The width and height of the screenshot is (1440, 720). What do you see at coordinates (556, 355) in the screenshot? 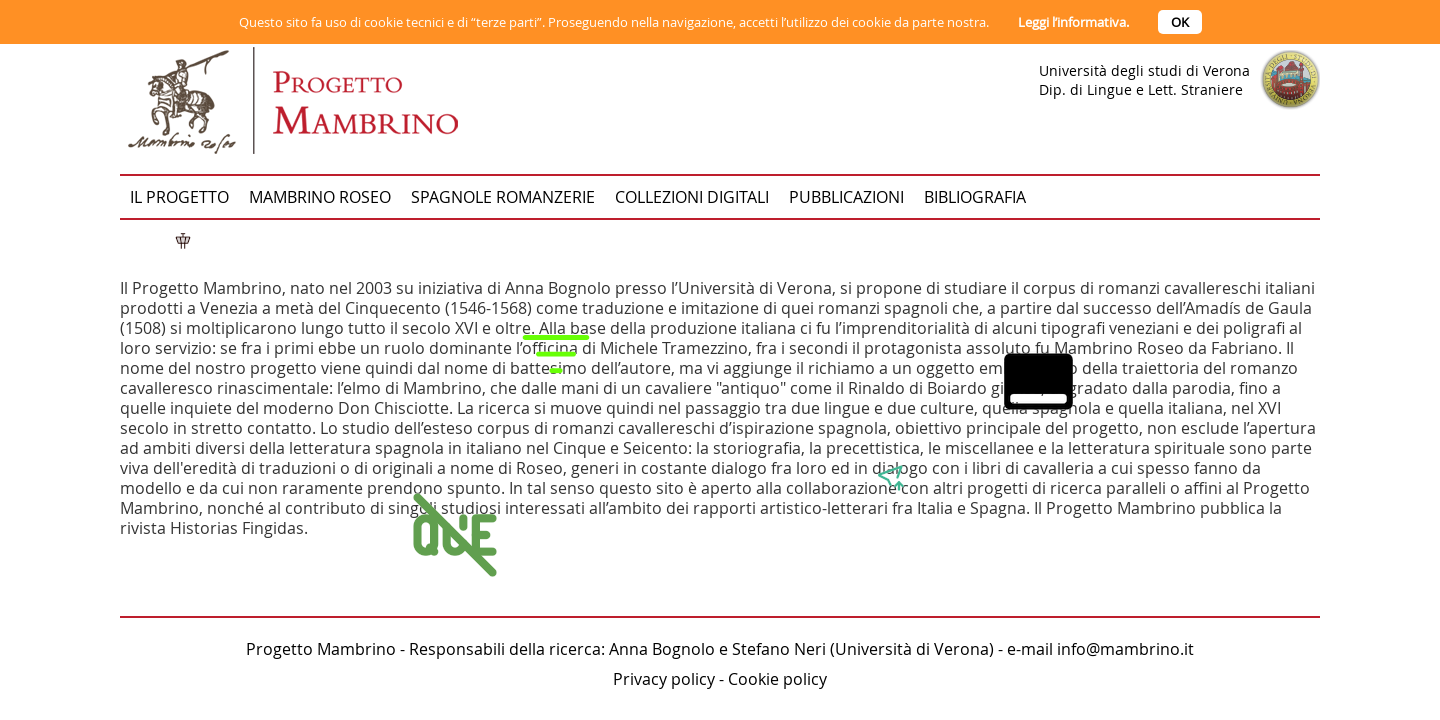
I see `filter or sort list items` at bounding box center [556, 355].